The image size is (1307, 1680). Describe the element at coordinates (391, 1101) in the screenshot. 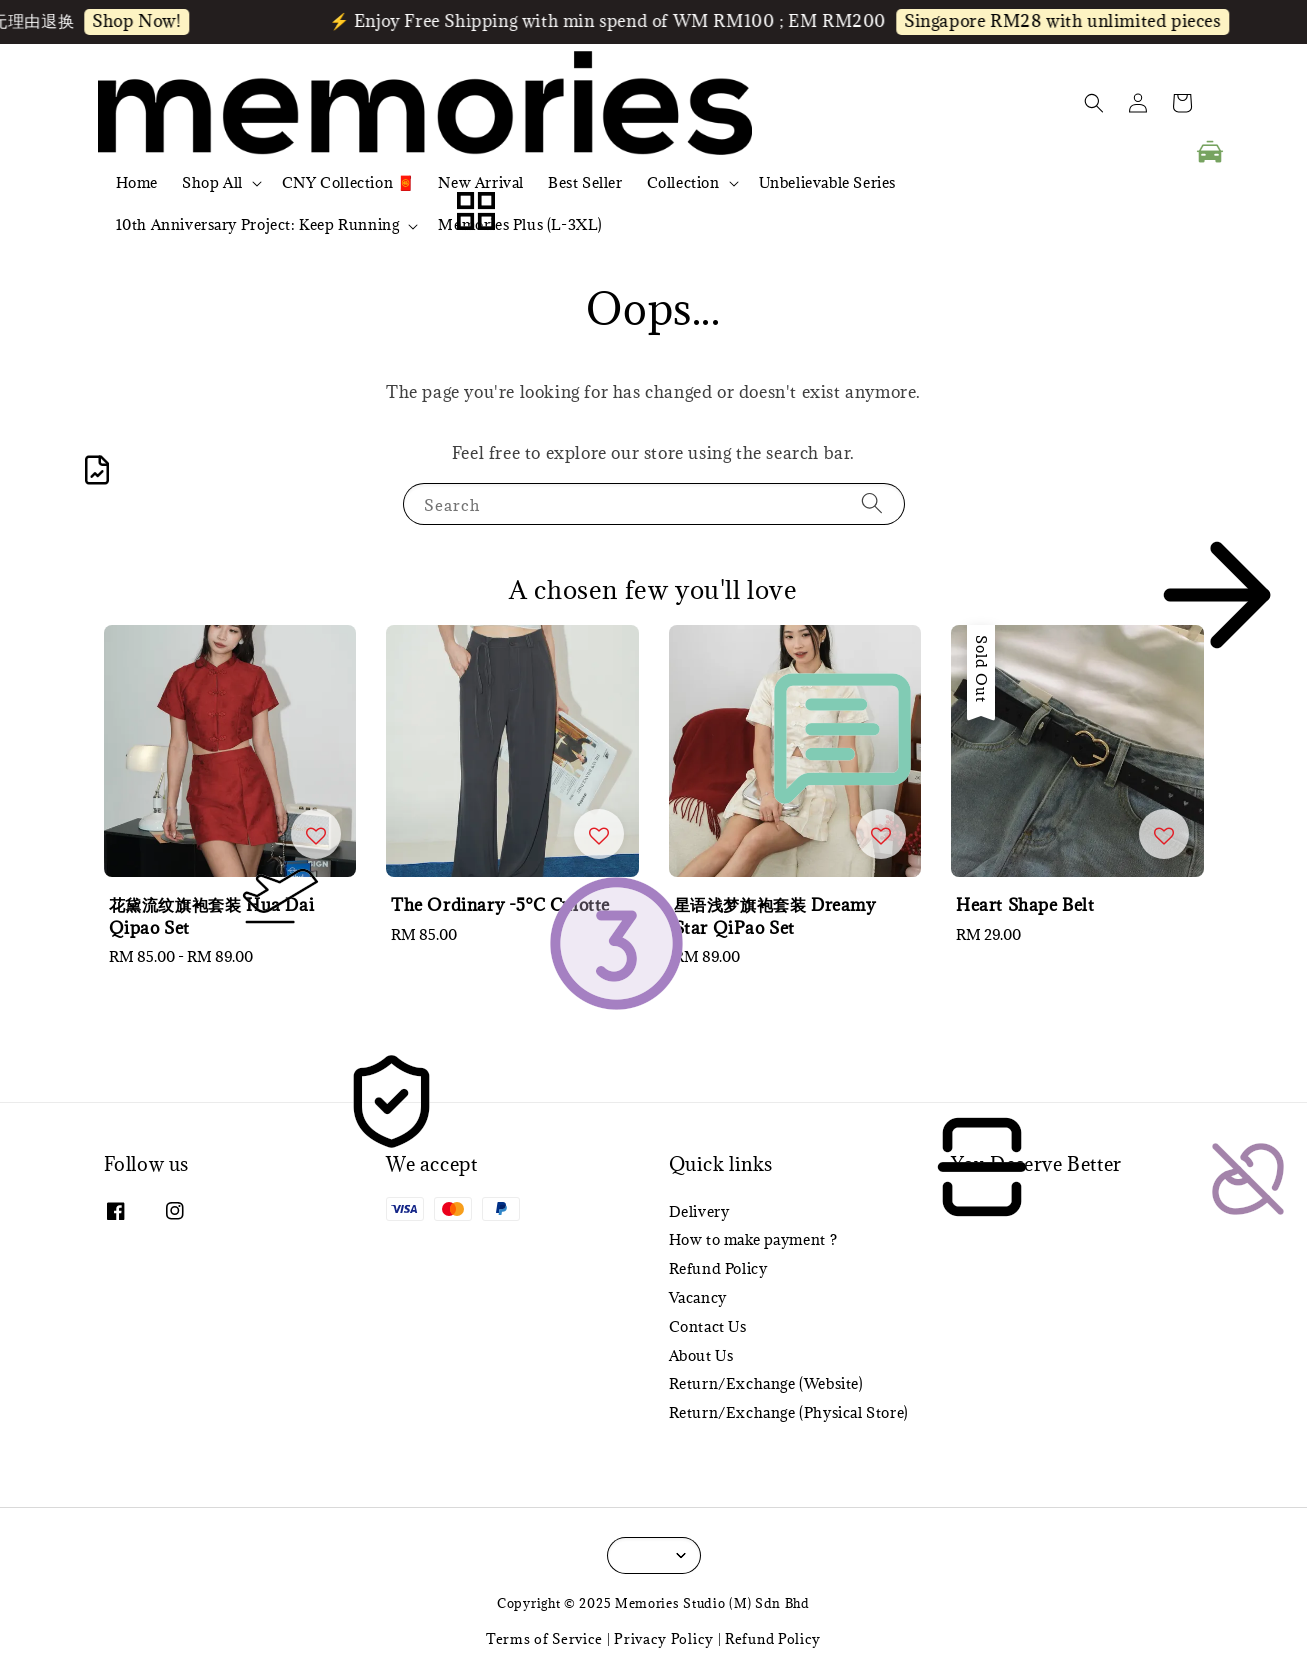

I see `indicates verified security or protection status` at that location.